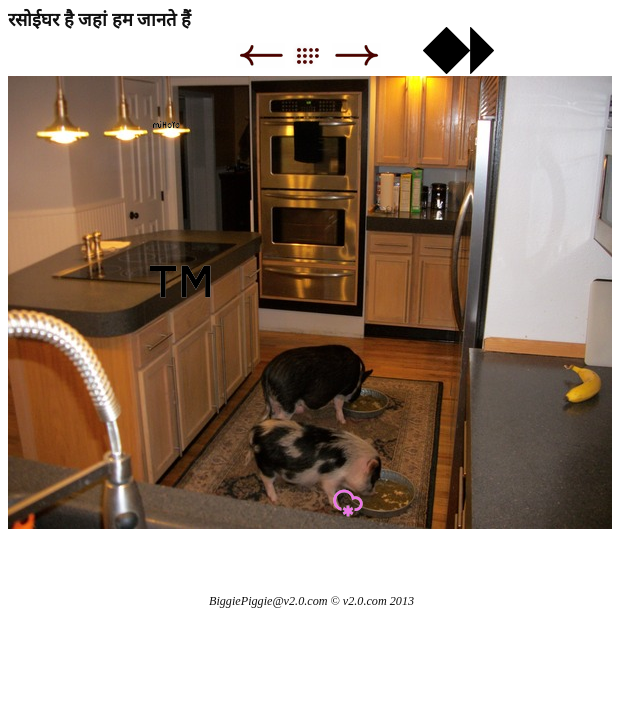 Image resolution: width=620 pixels, height=720 pixels. What do you see at coordinates (348, 503) in the screenshot?
I see `indicates snowy weather conditions` at bounding box center [348, 503].